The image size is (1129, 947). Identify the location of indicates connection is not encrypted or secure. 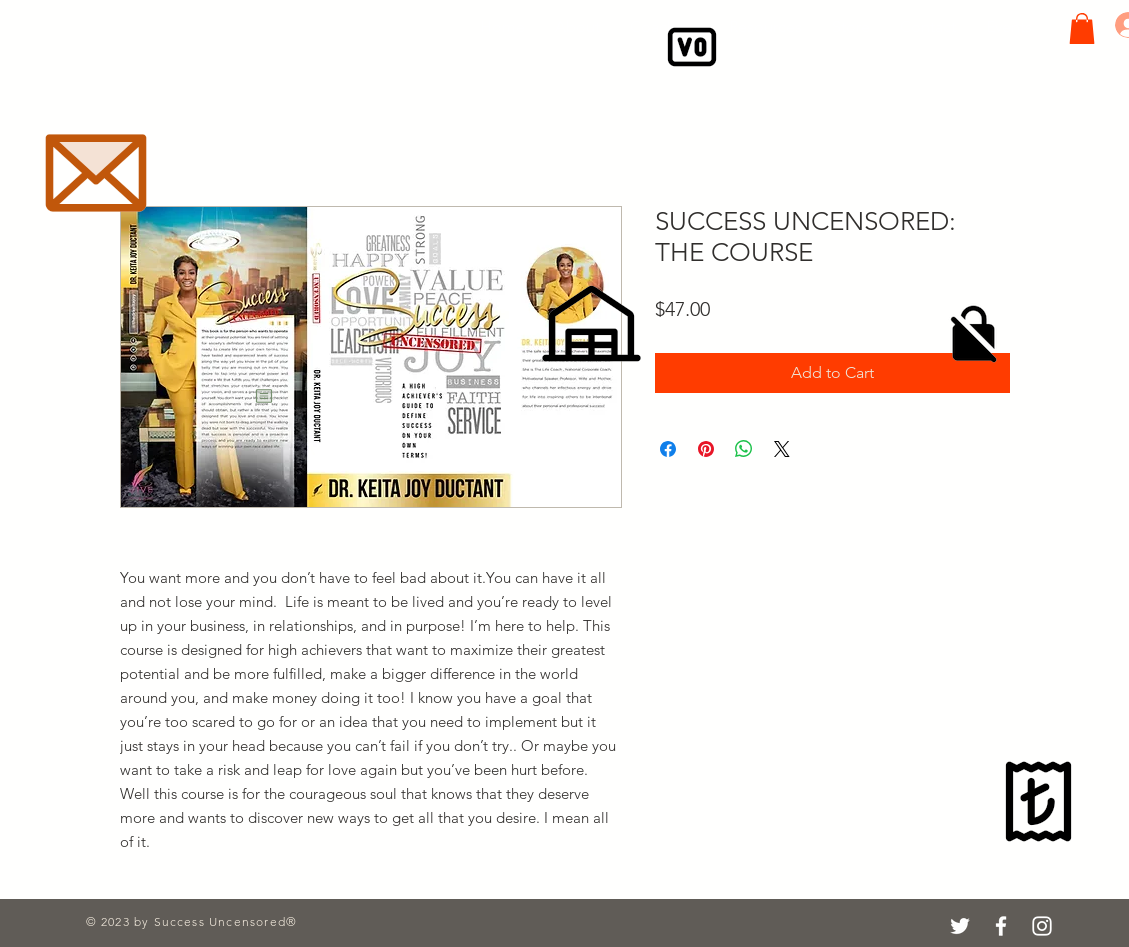
(973, 334).